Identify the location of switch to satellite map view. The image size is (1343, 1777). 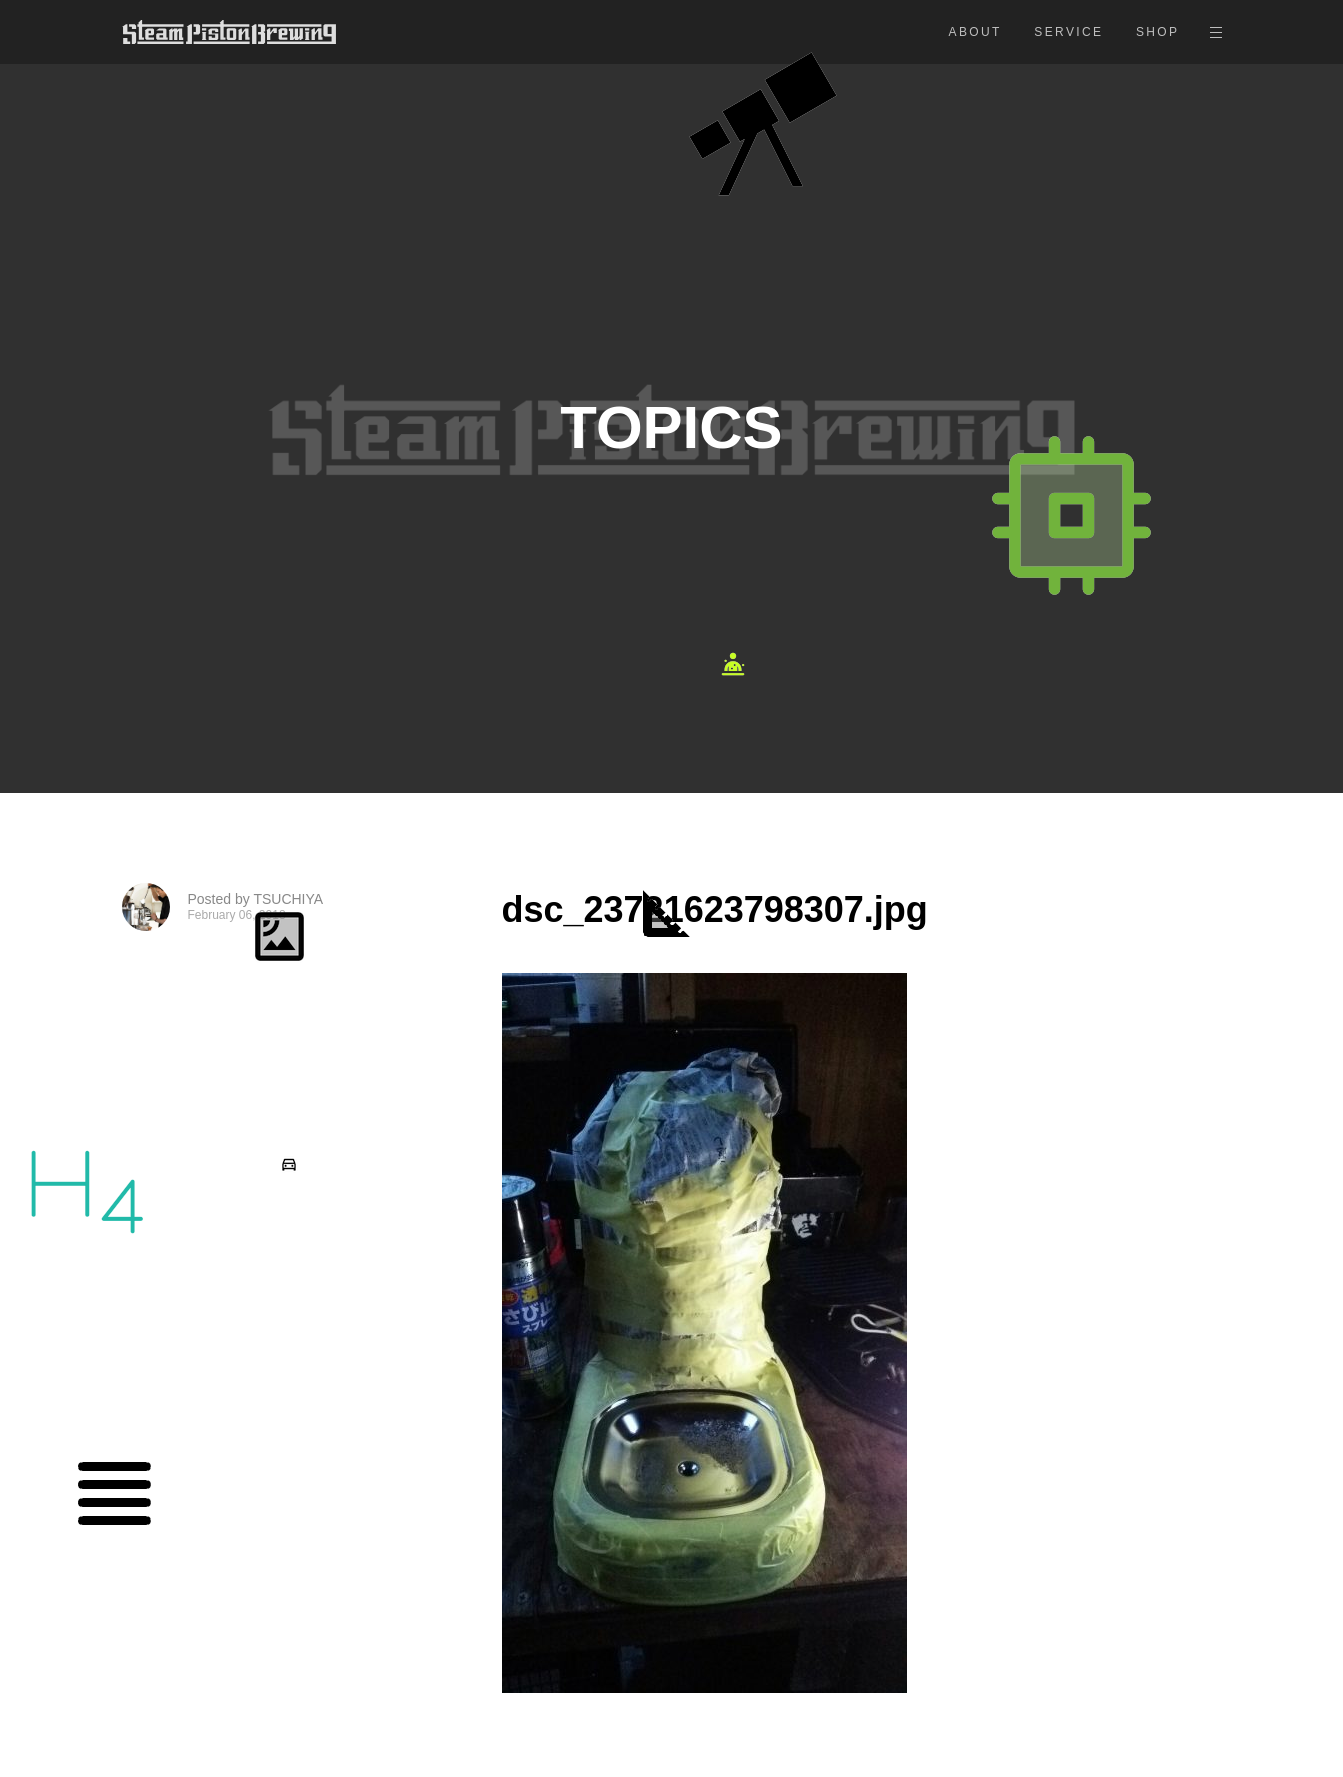
(279, 936).